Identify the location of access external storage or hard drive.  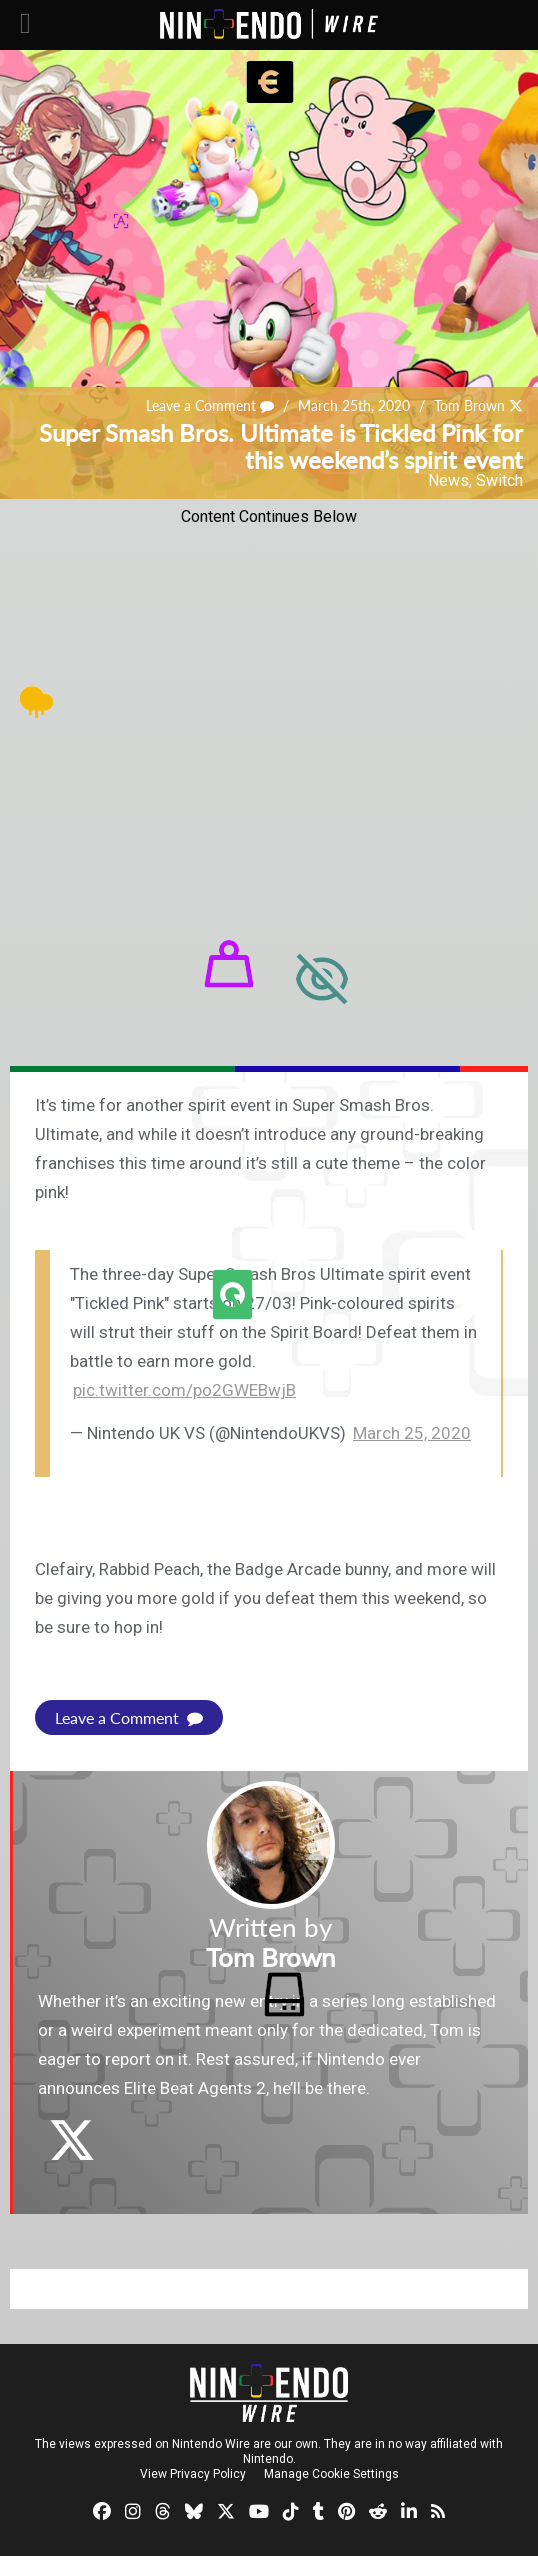
(284, 1994).